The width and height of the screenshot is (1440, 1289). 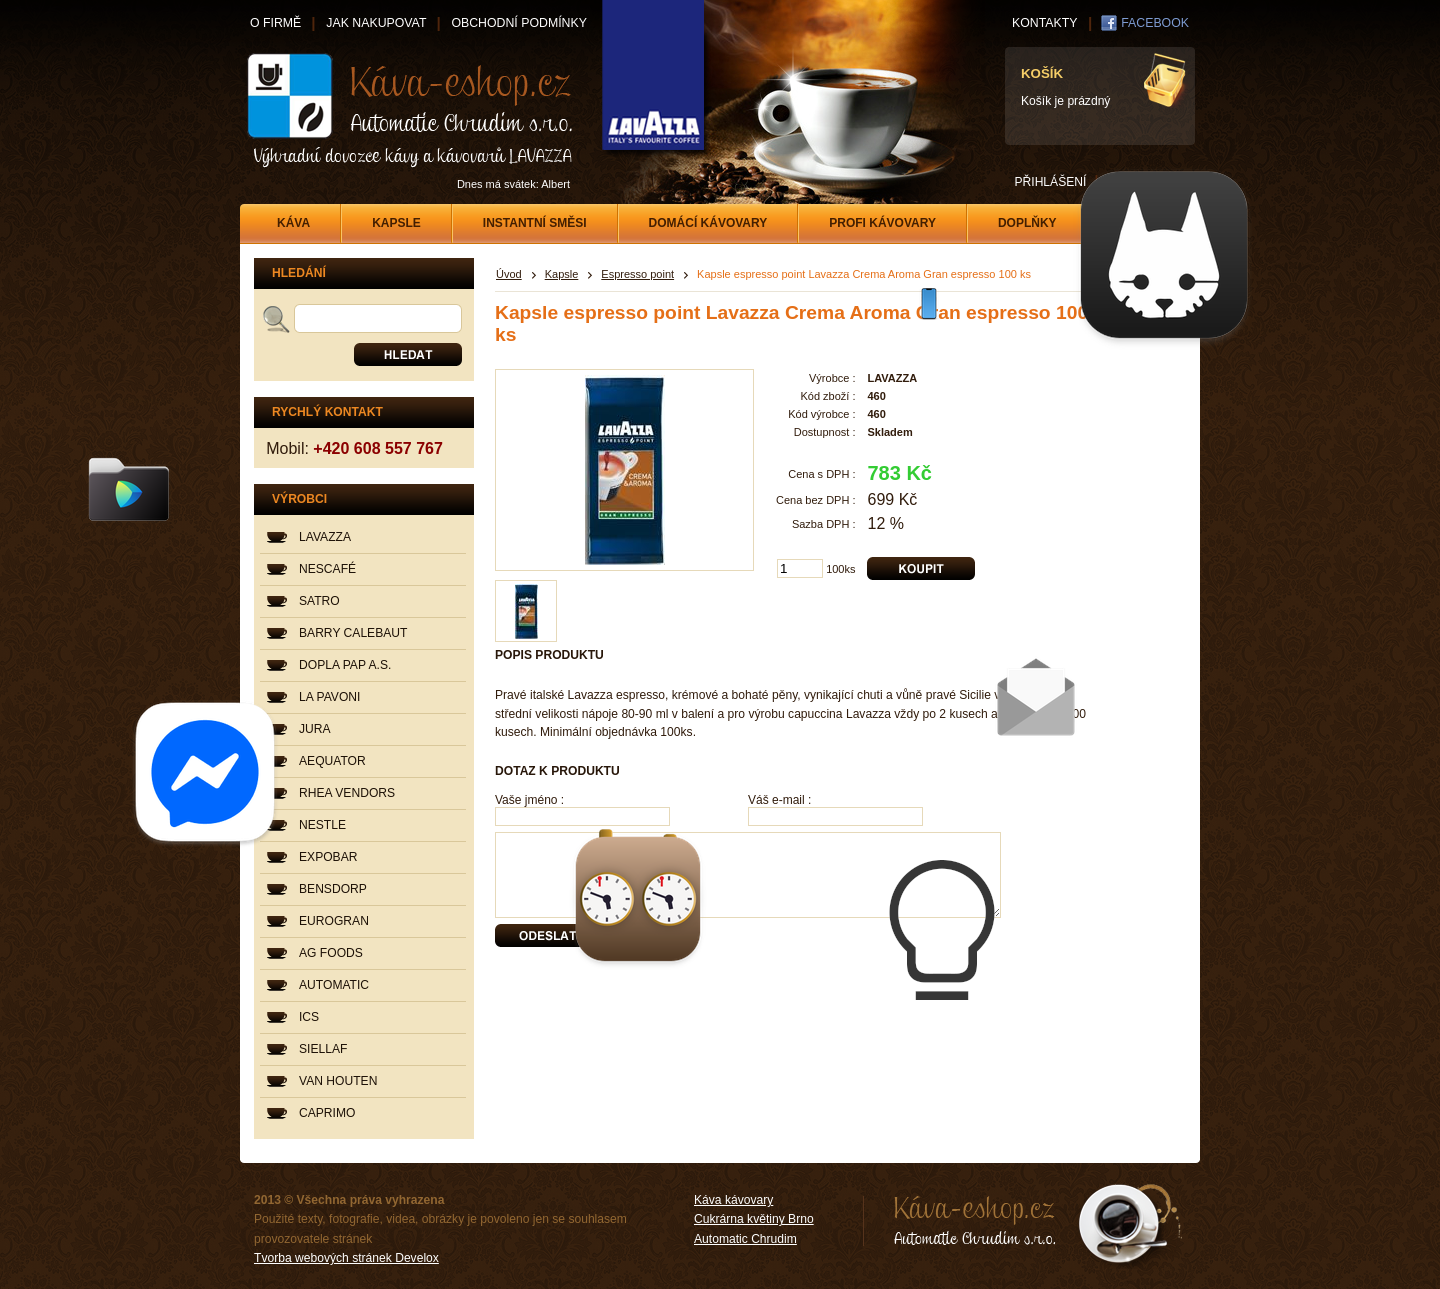 What do you see at coordinates (942, 930) in the screenshot?
I see `view music suggestions and recommendations` at bounding box center [942, 930].